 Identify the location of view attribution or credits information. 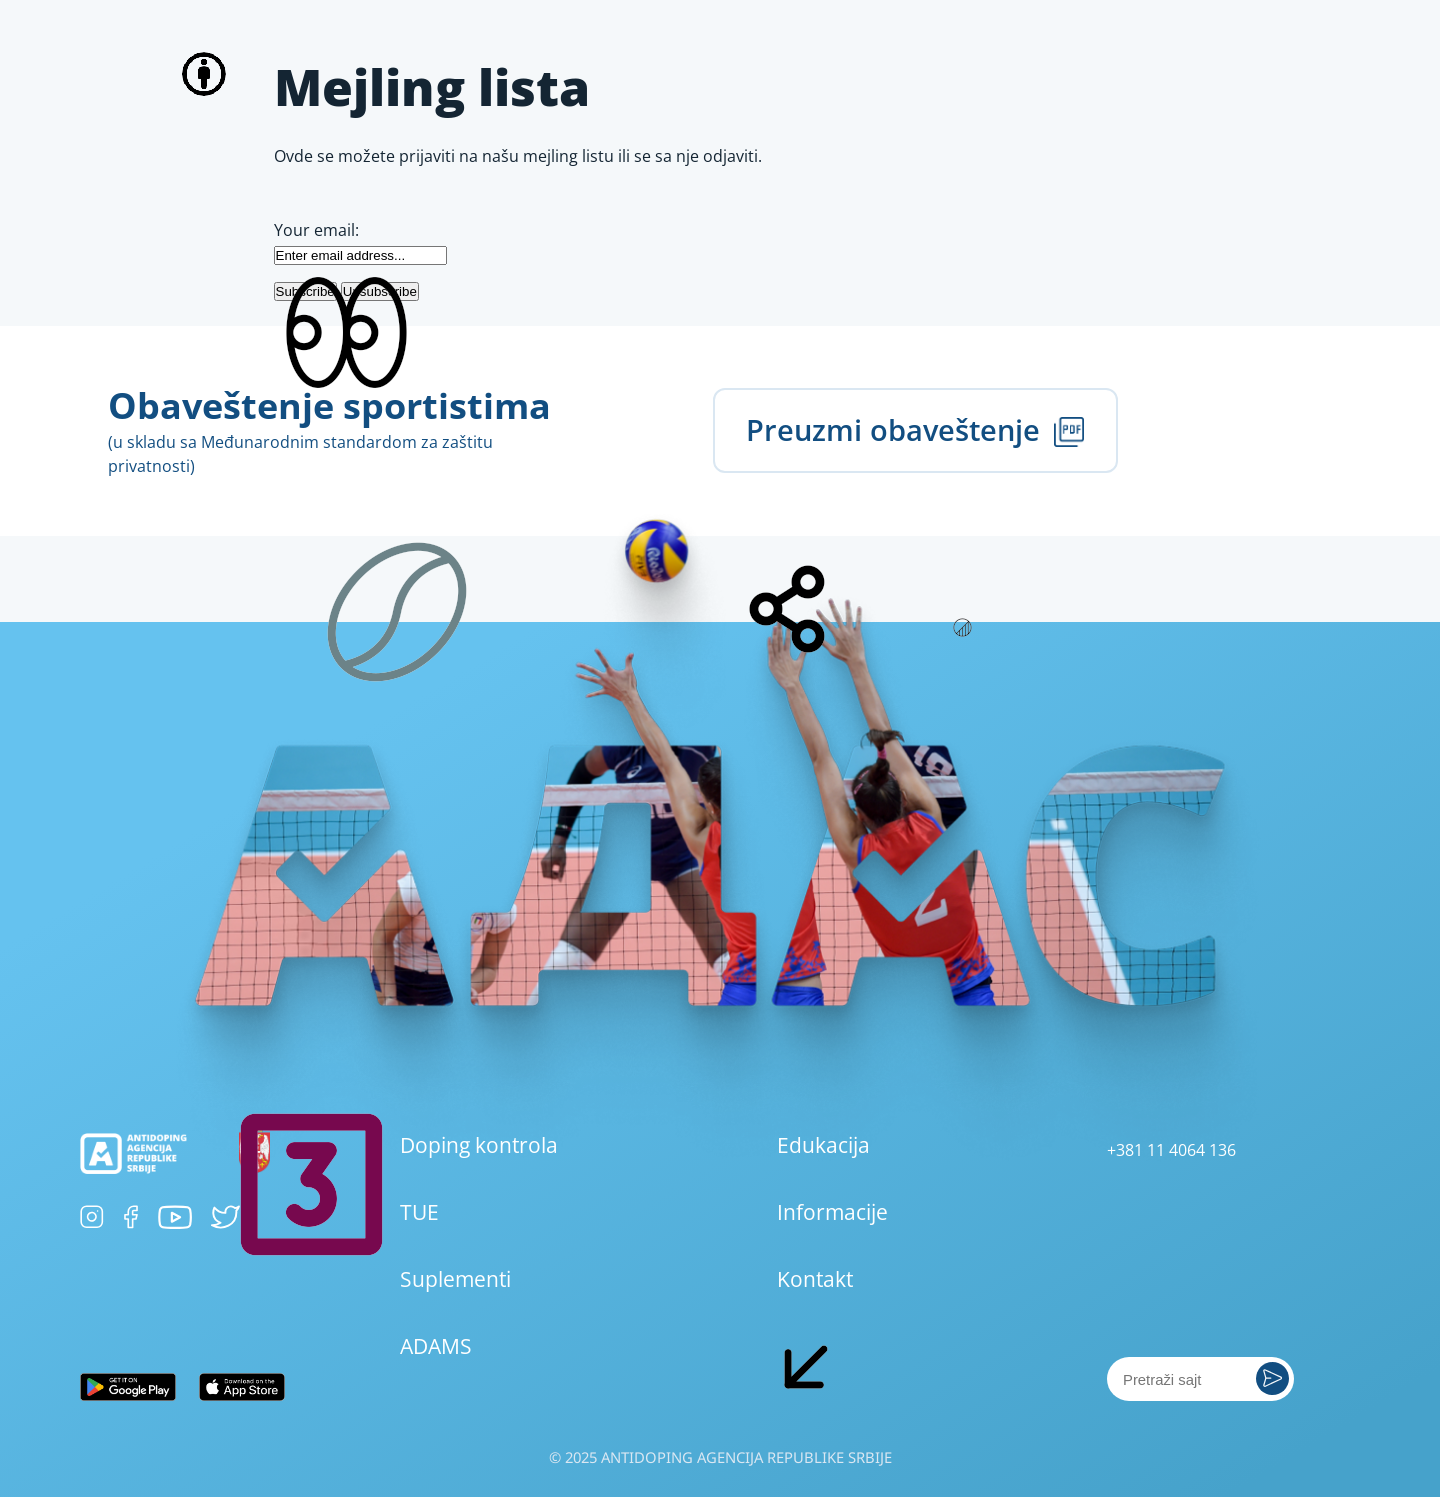
(204, 74).